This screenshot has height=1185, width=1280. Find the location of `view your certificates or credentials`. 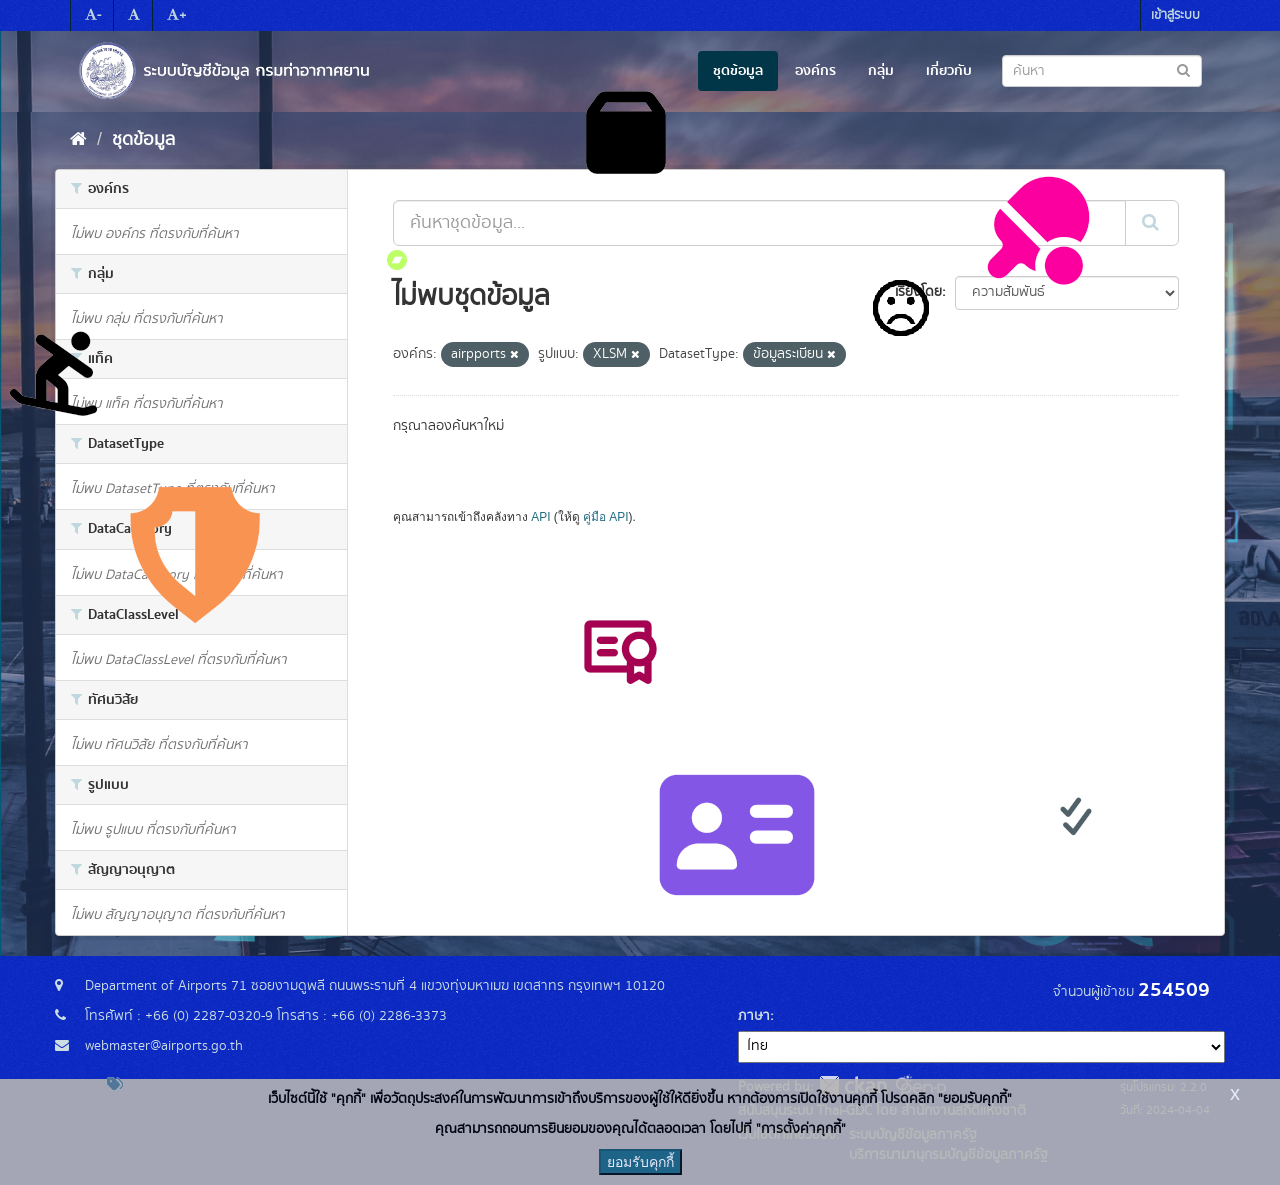

view your certificates or credentials is located at coordinates (618, 649).